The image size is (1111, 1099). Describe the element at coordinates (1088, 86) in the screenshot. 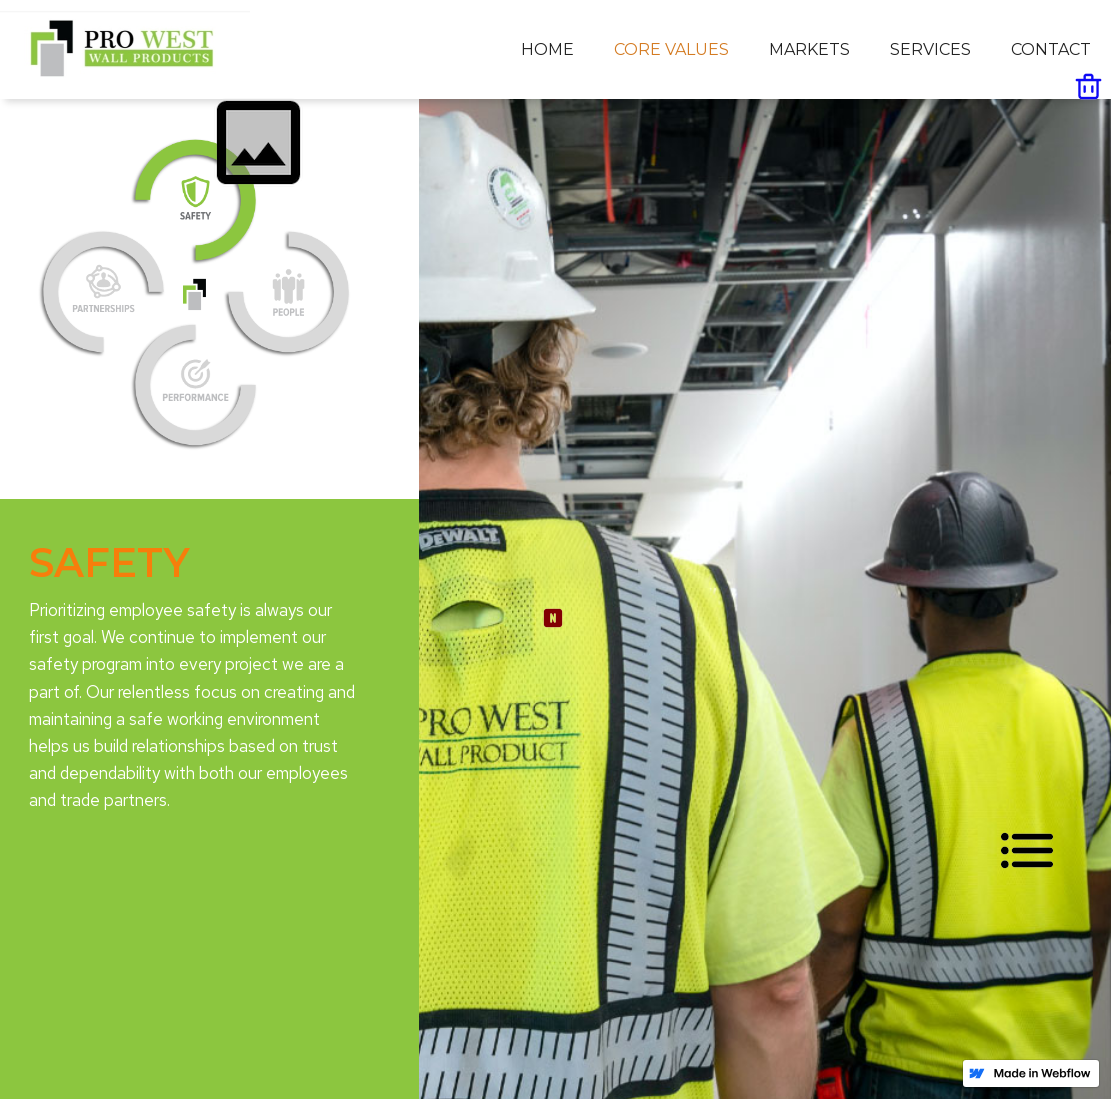

I see `delete selected item` at that location.